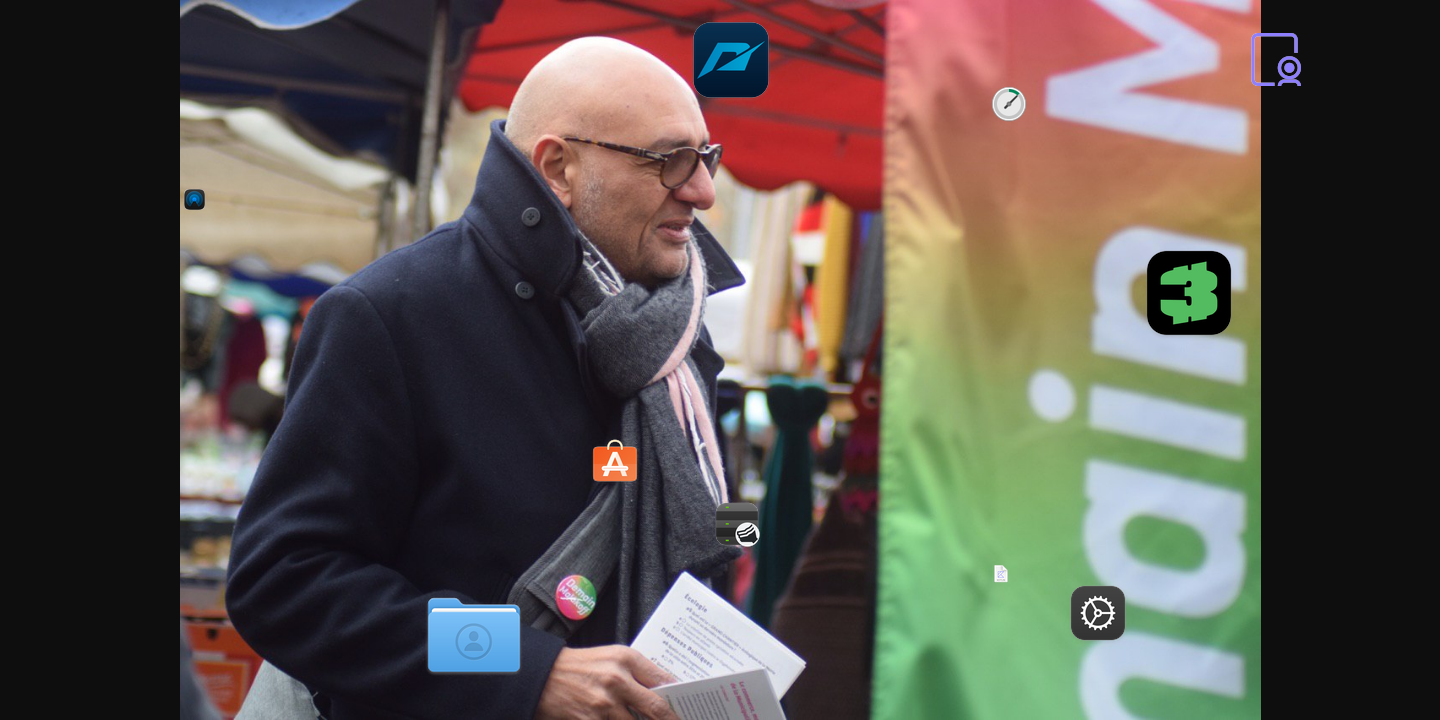  What do you see at coordinates (194, 199) in the screenshot?
I see `open airdrop to share files wirelessly` at bounding box center [194, 199].